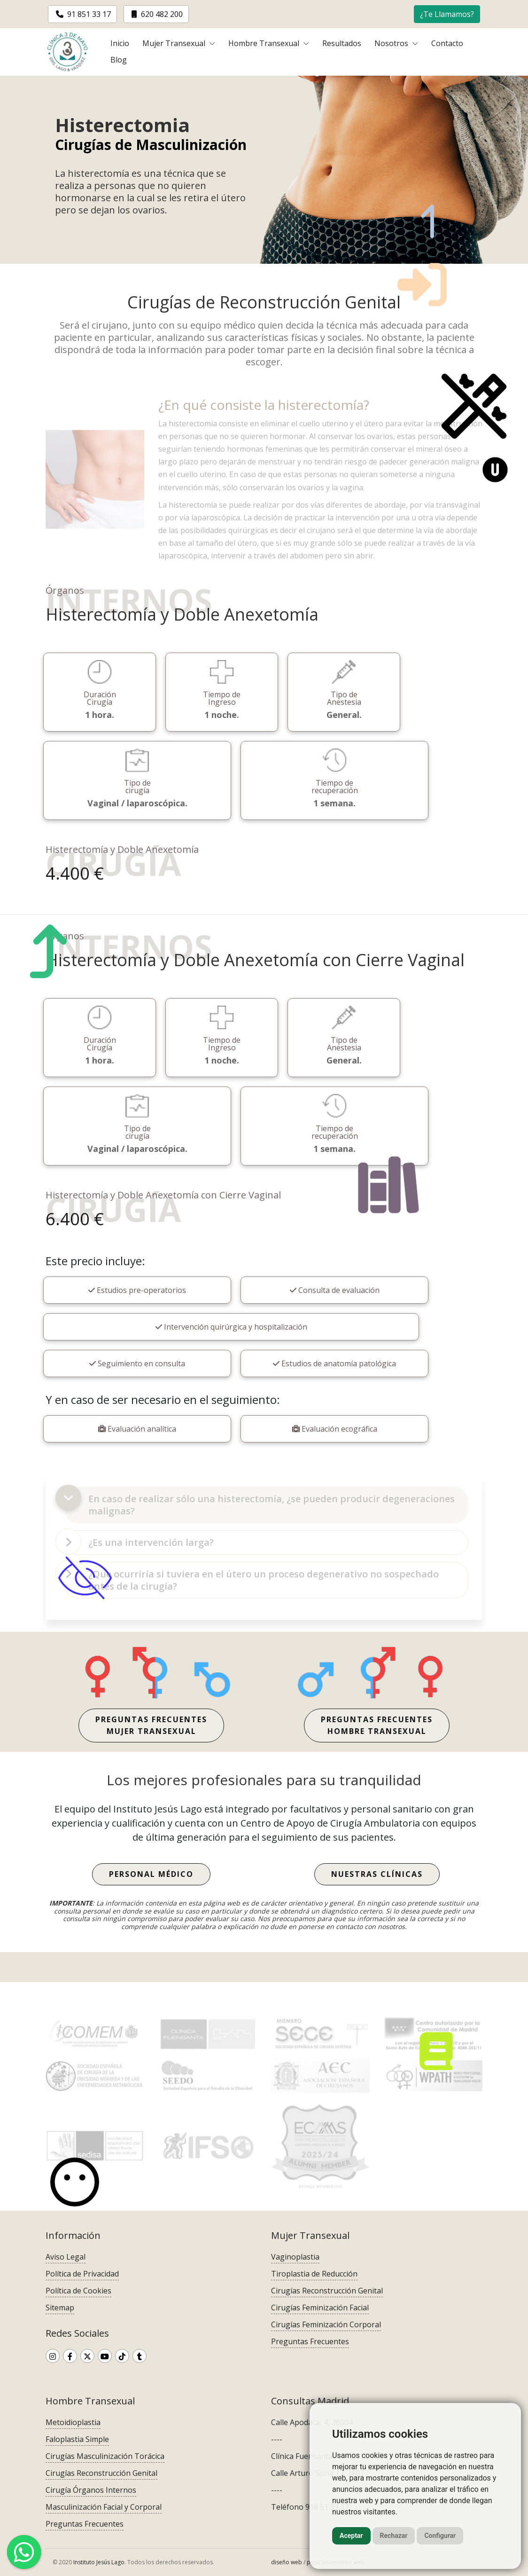 The width and height of the screenshot is (528, 2576). What do you see at coordinates (388, 1185) in the screenshot?
I see `access your saved content library` at bounding box center [388, 1185].